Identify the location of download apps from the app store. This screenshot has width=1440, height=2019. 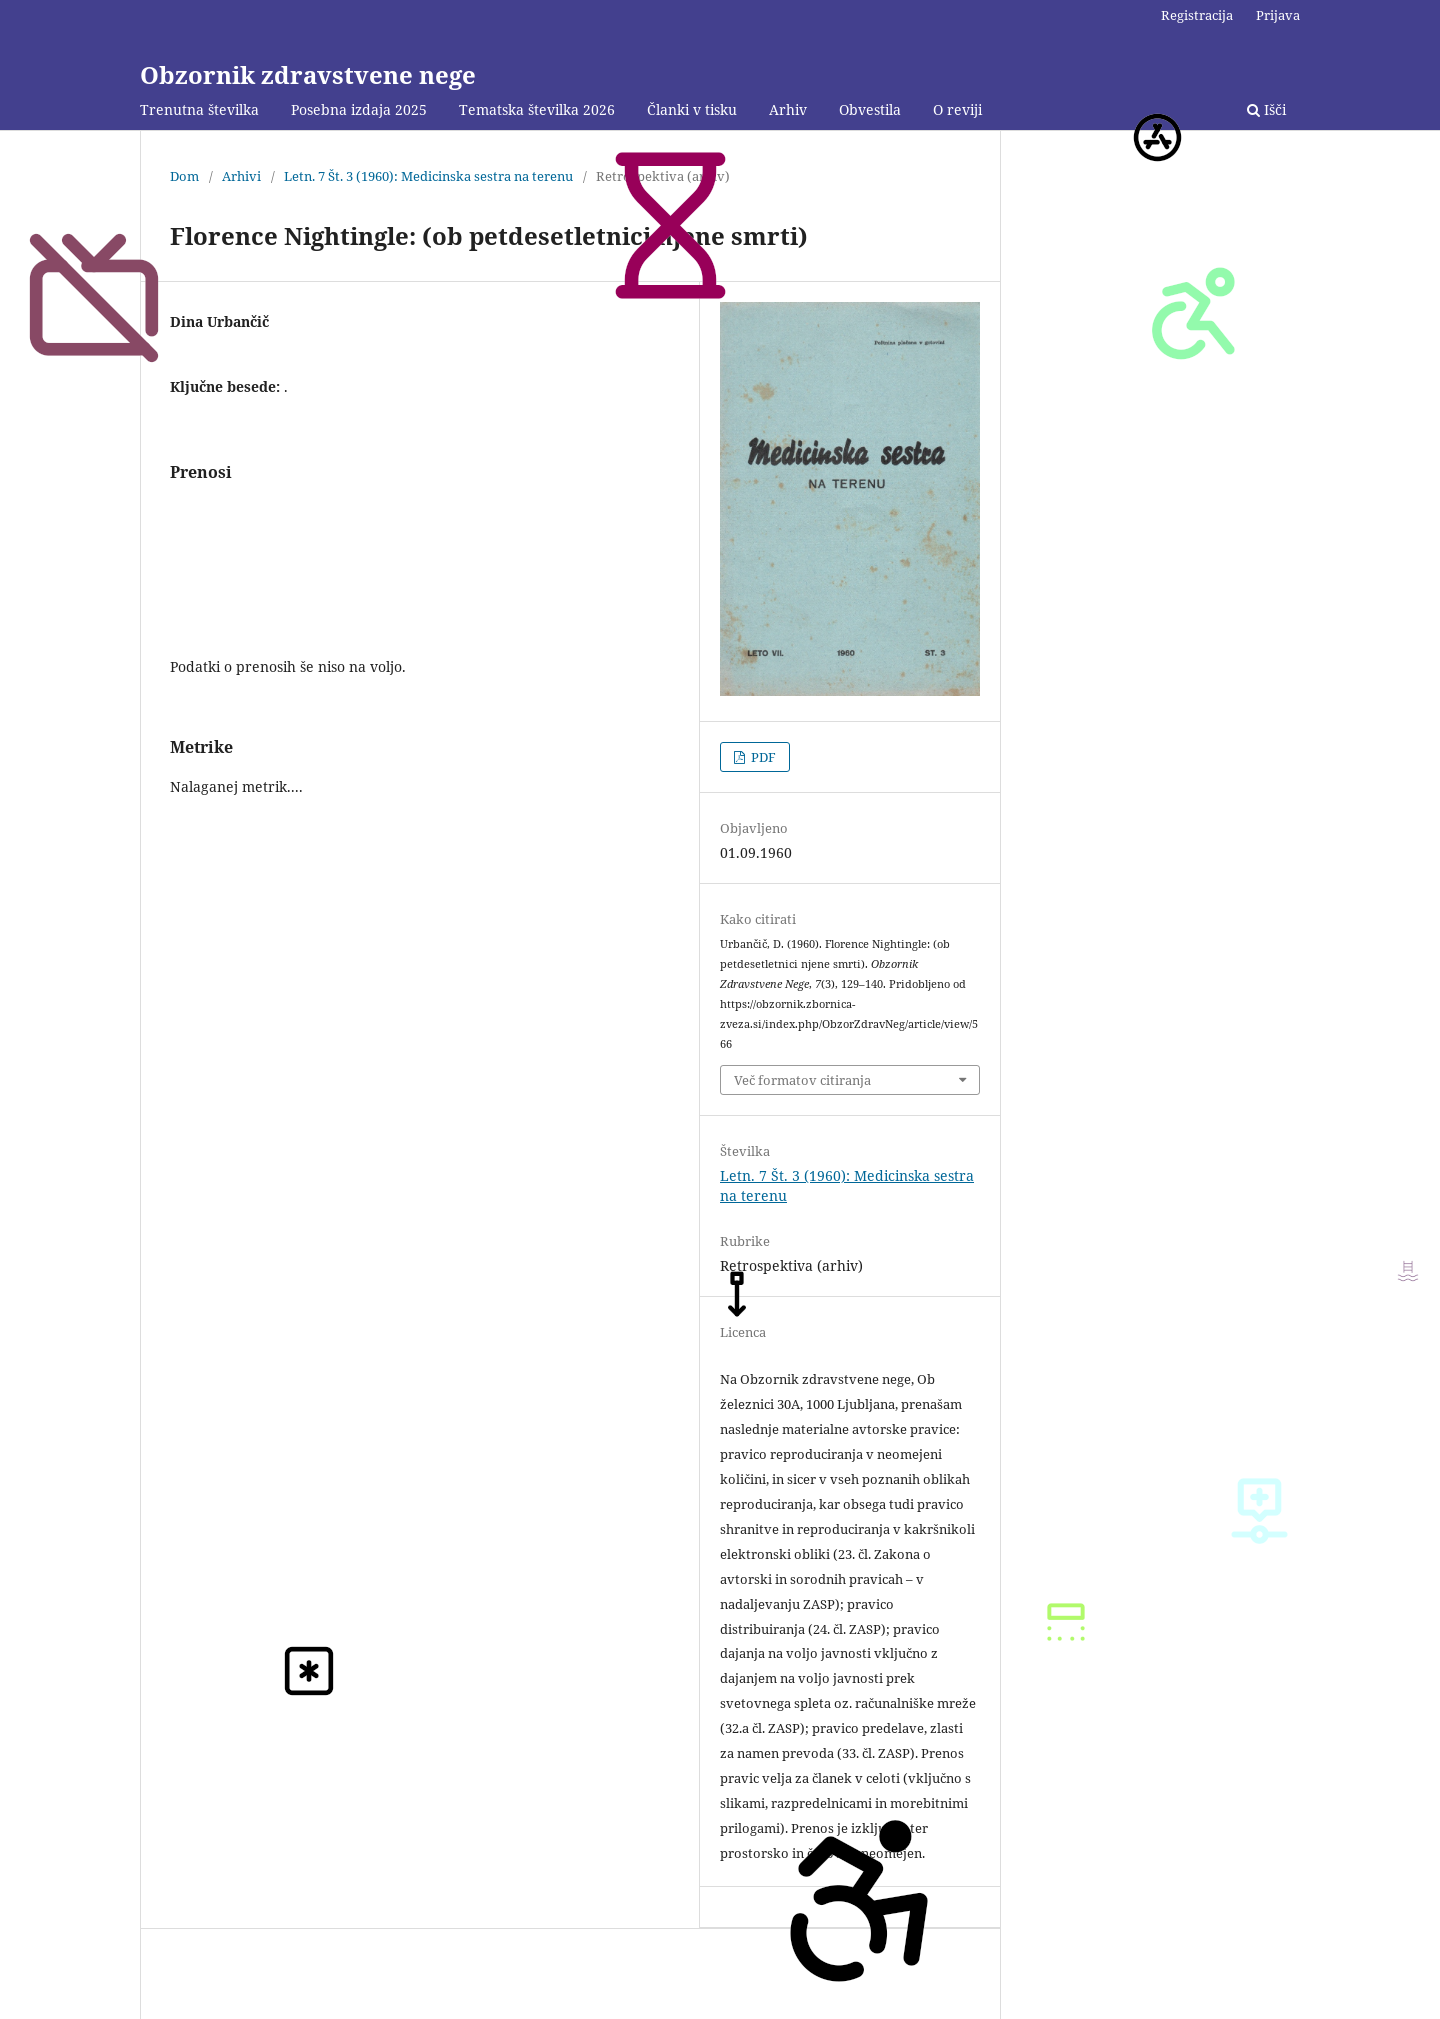
(1157, 137).